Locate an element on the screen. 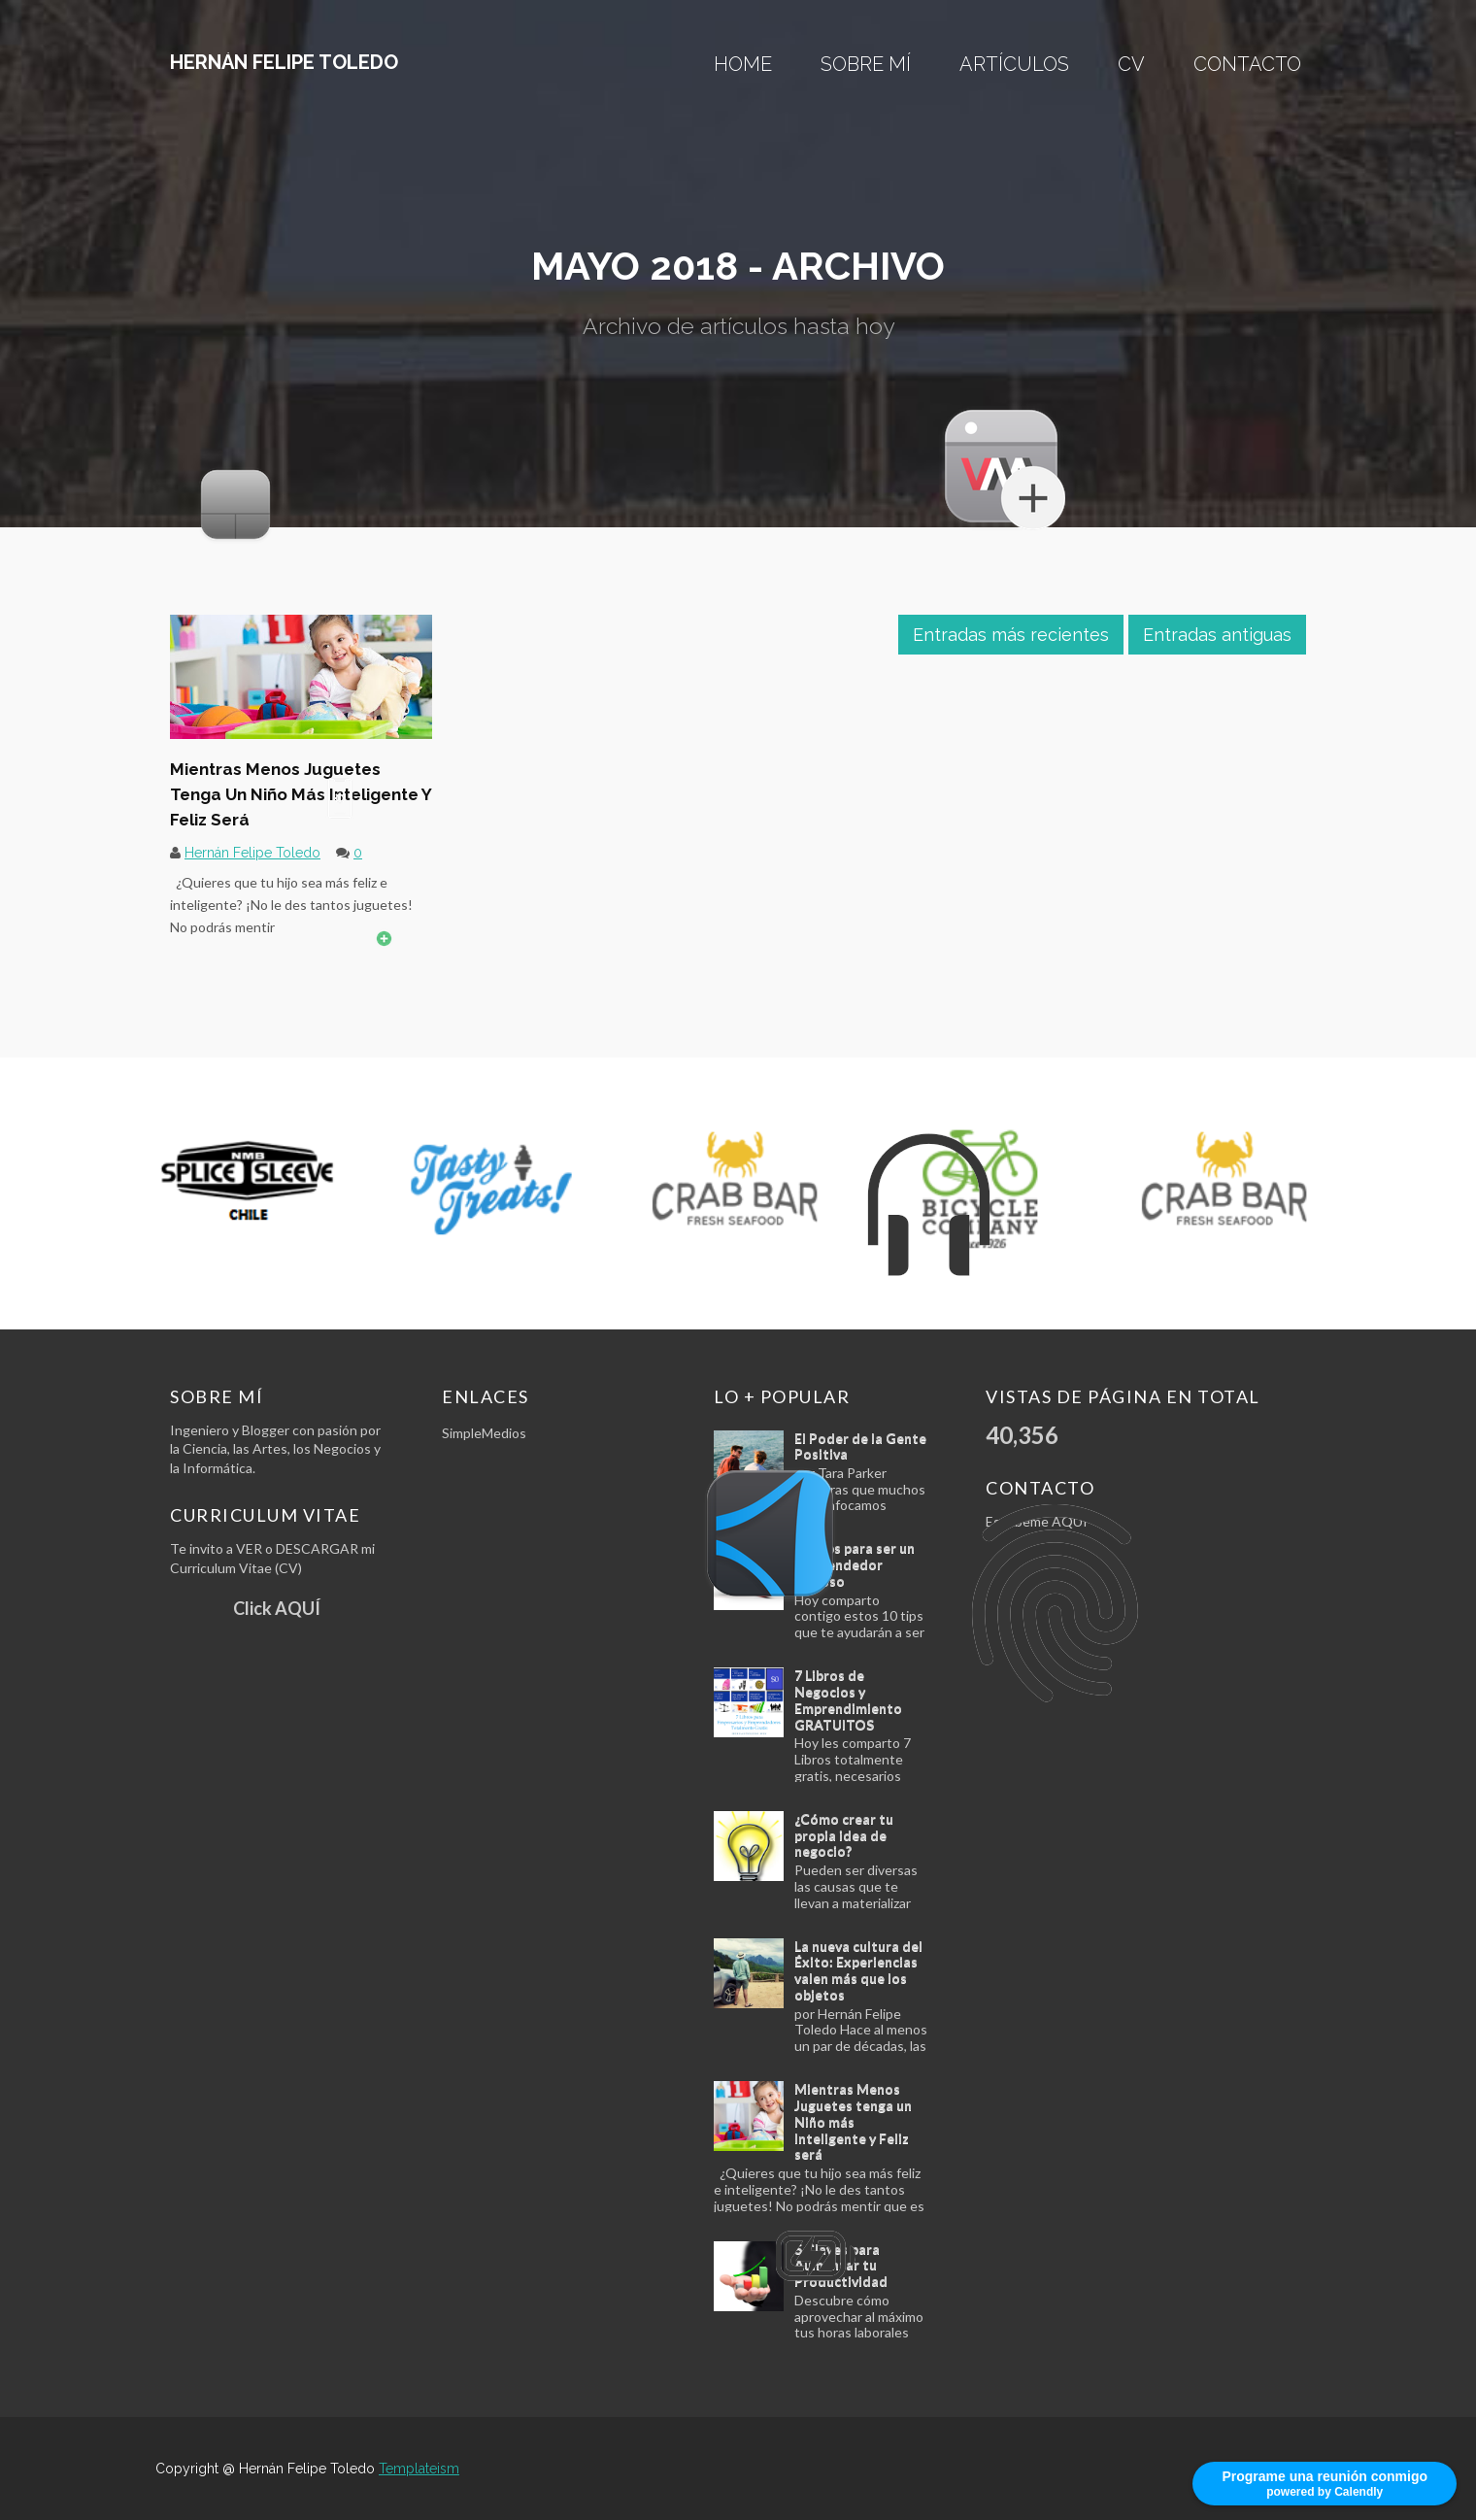 The width and height of the screenshot is (1476, 2520). create a new virtual machine is located at coordinates (1002, 468).